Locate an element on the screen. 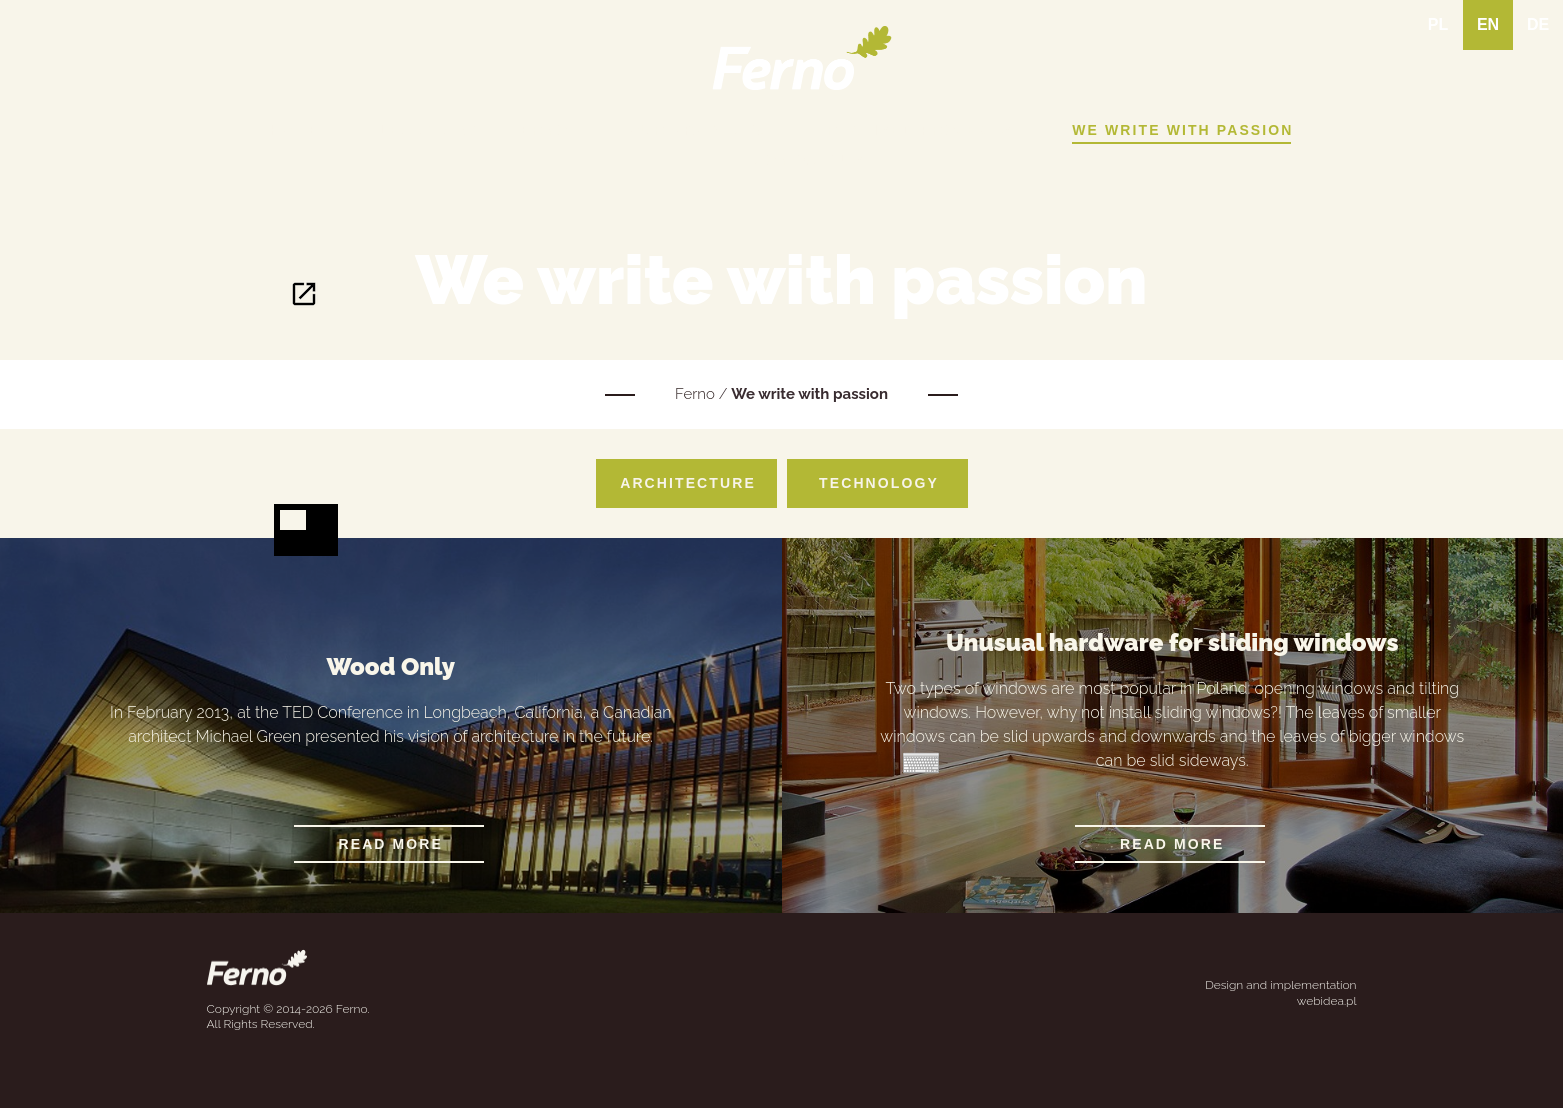 This screenshot has height=1108, width=1563. connect or manage keyboard input device is located at coordinates (921, 763).